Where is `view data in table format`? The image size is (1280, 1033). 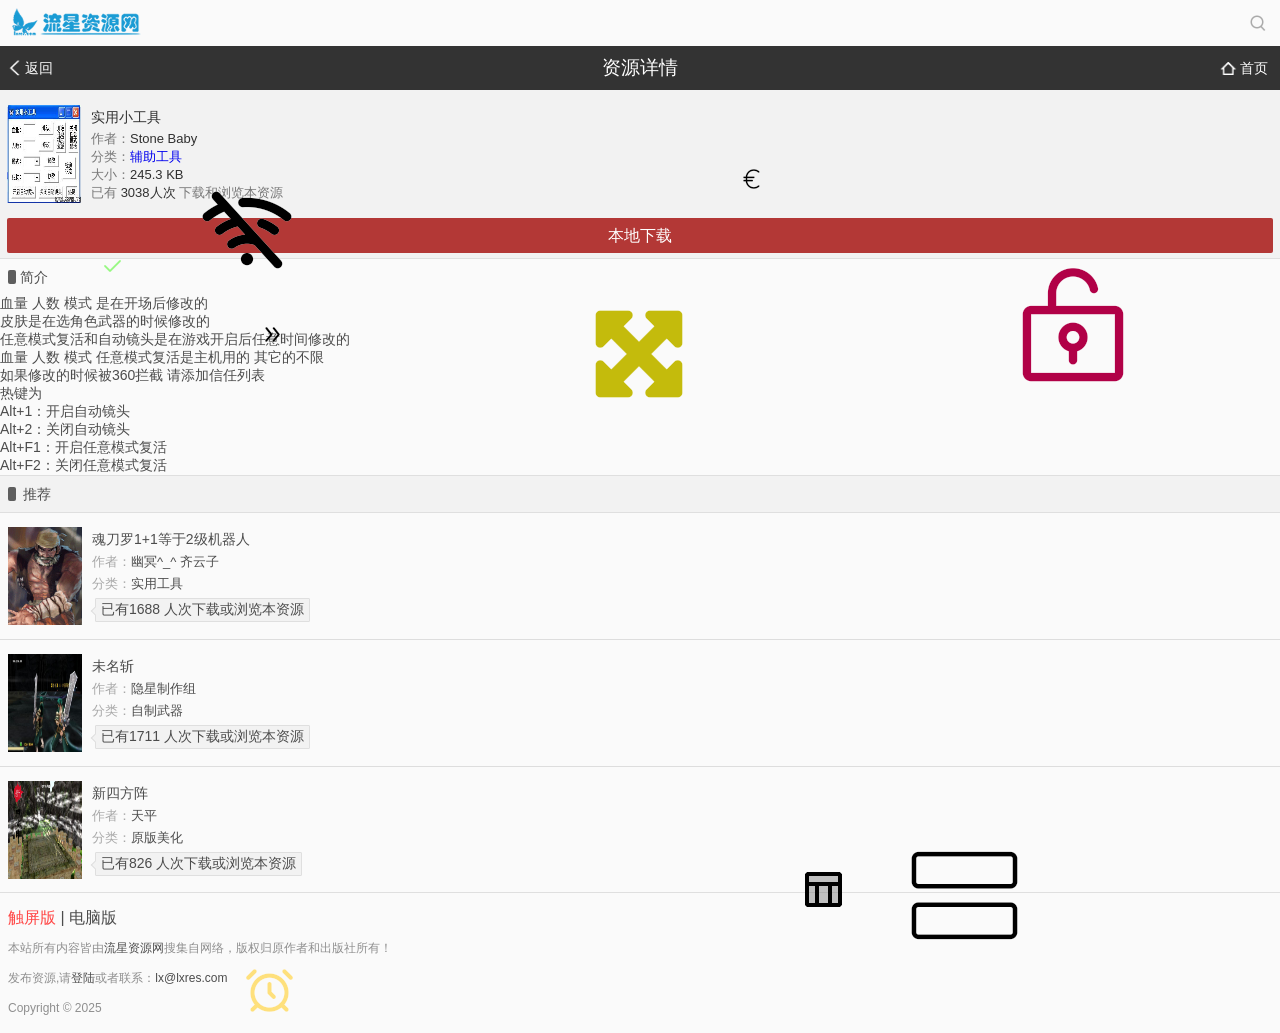
view data in table format is located at coordinates (822, 889).